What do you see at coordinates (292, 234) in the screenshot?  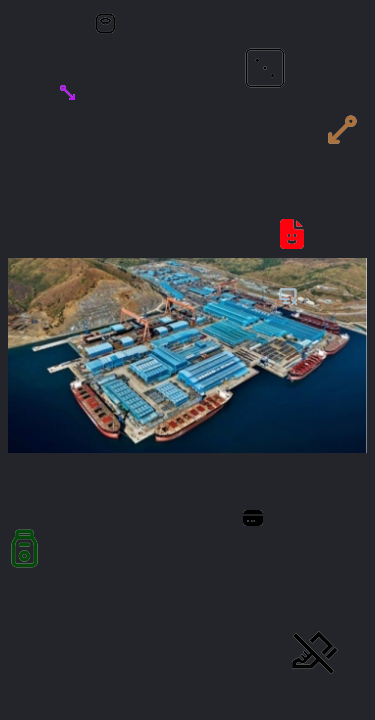 I see `view a friendly or positive document` at bounding box center [292, 234].